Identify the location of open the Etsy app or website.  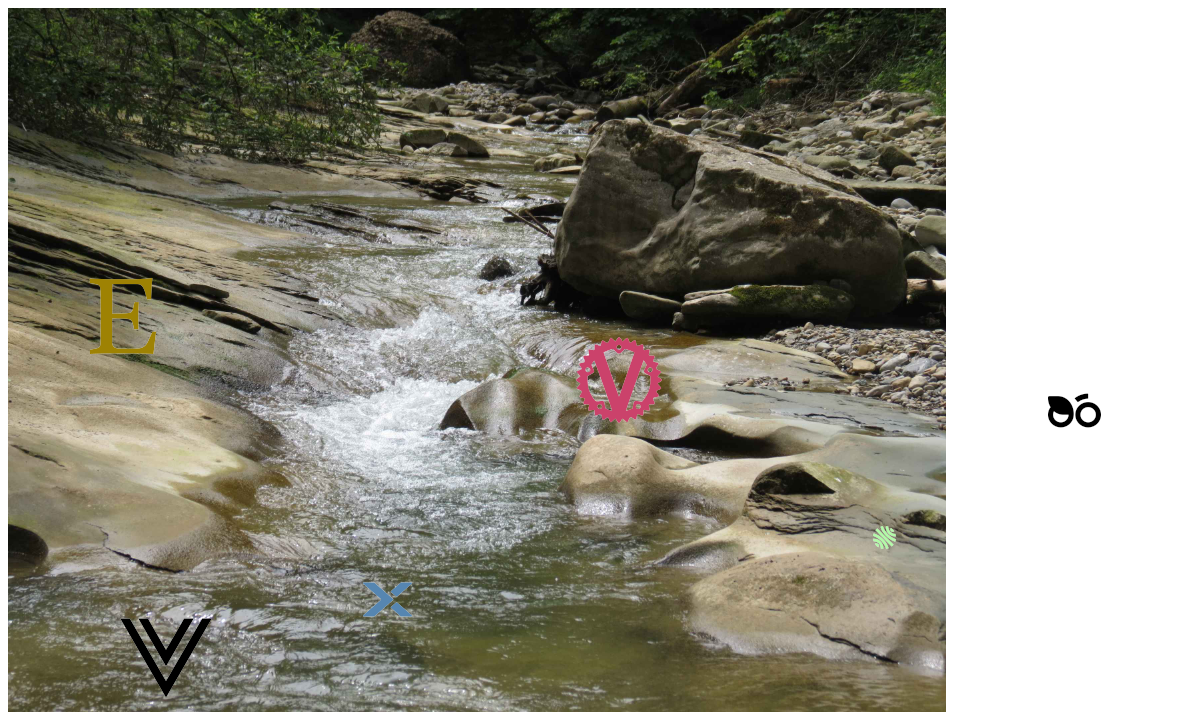
(123, 316).